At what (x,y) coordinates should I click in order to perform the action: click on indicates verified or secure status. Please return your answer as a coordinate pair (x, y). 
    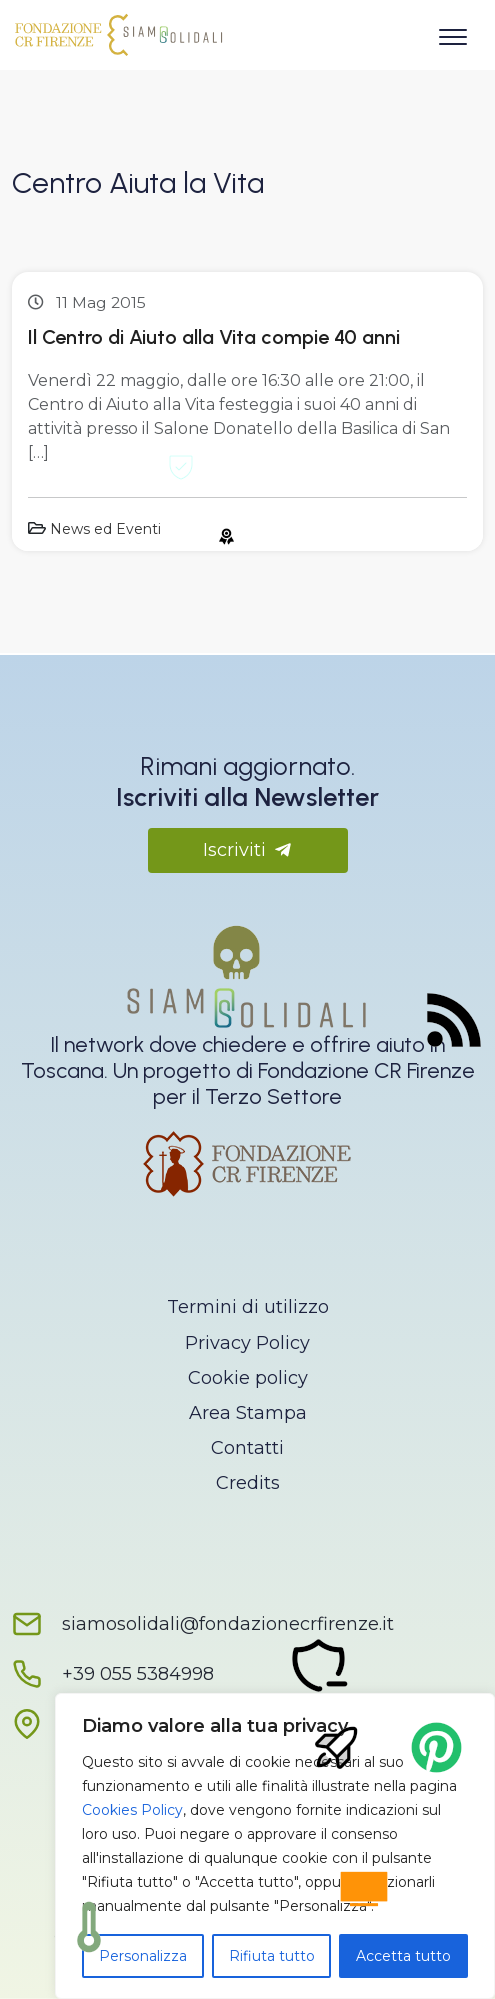
    Looking at the image, I should click on (181, 466).